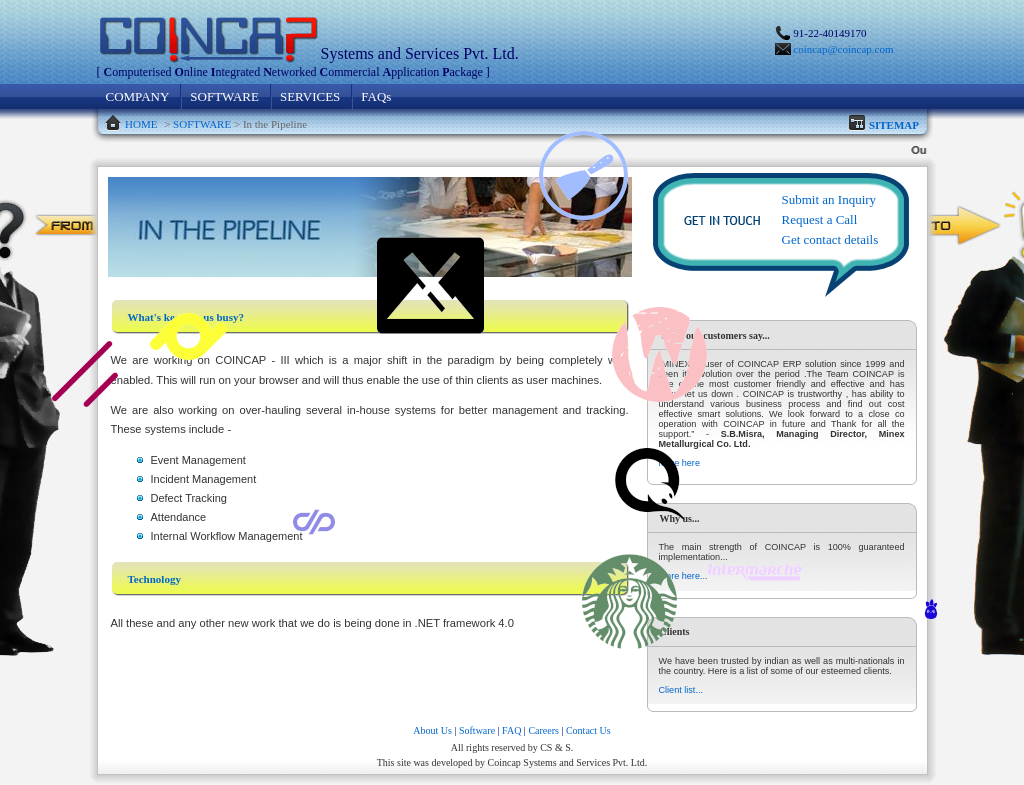  Describe the element at coordinates (629, 601) in the screenshot. I see `open the Starbucks app` at that location.